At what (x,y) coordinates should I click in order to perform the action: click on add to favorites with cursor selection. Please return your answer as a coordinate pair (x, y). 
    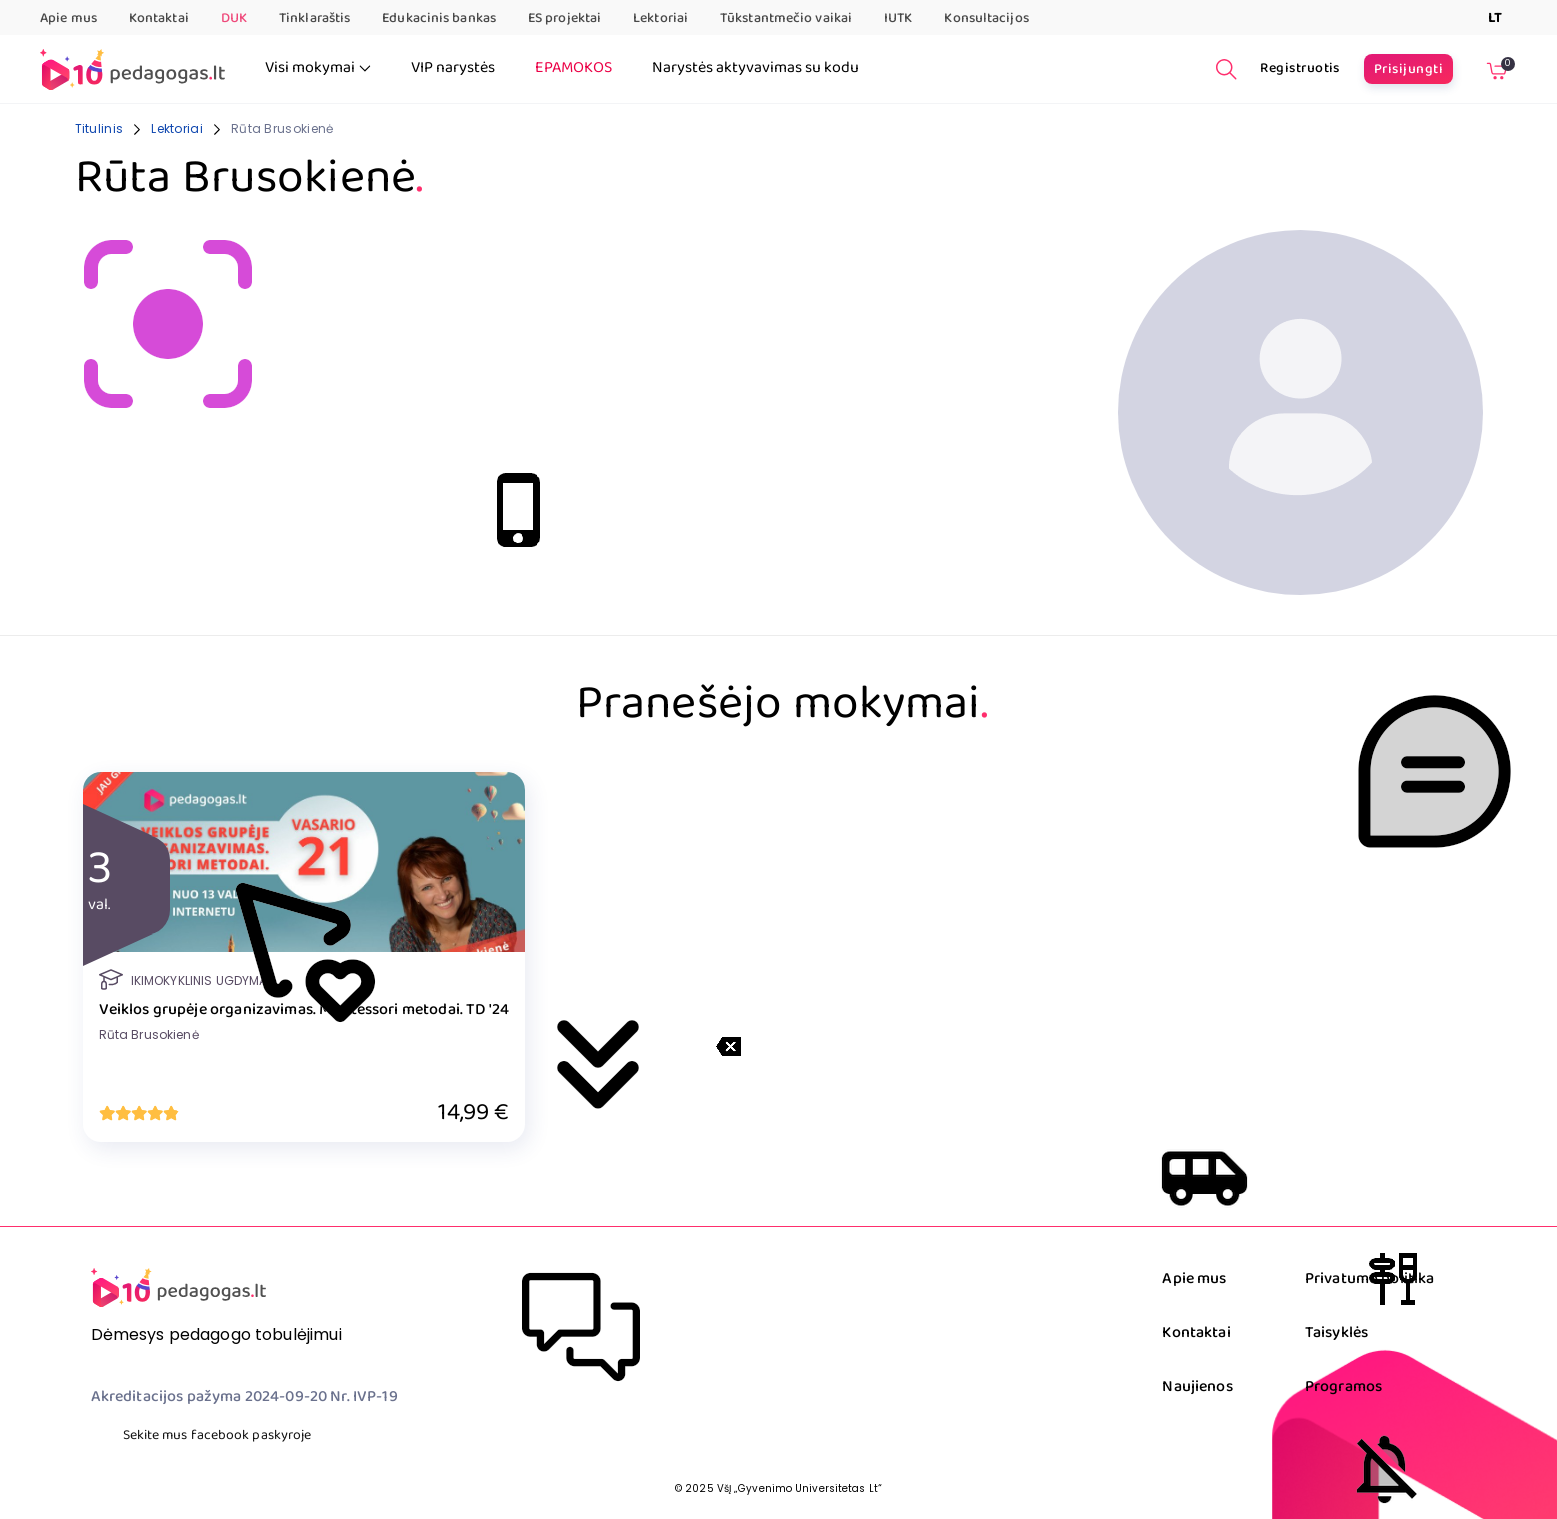
    Looking at the image, I should click on (298, 945).